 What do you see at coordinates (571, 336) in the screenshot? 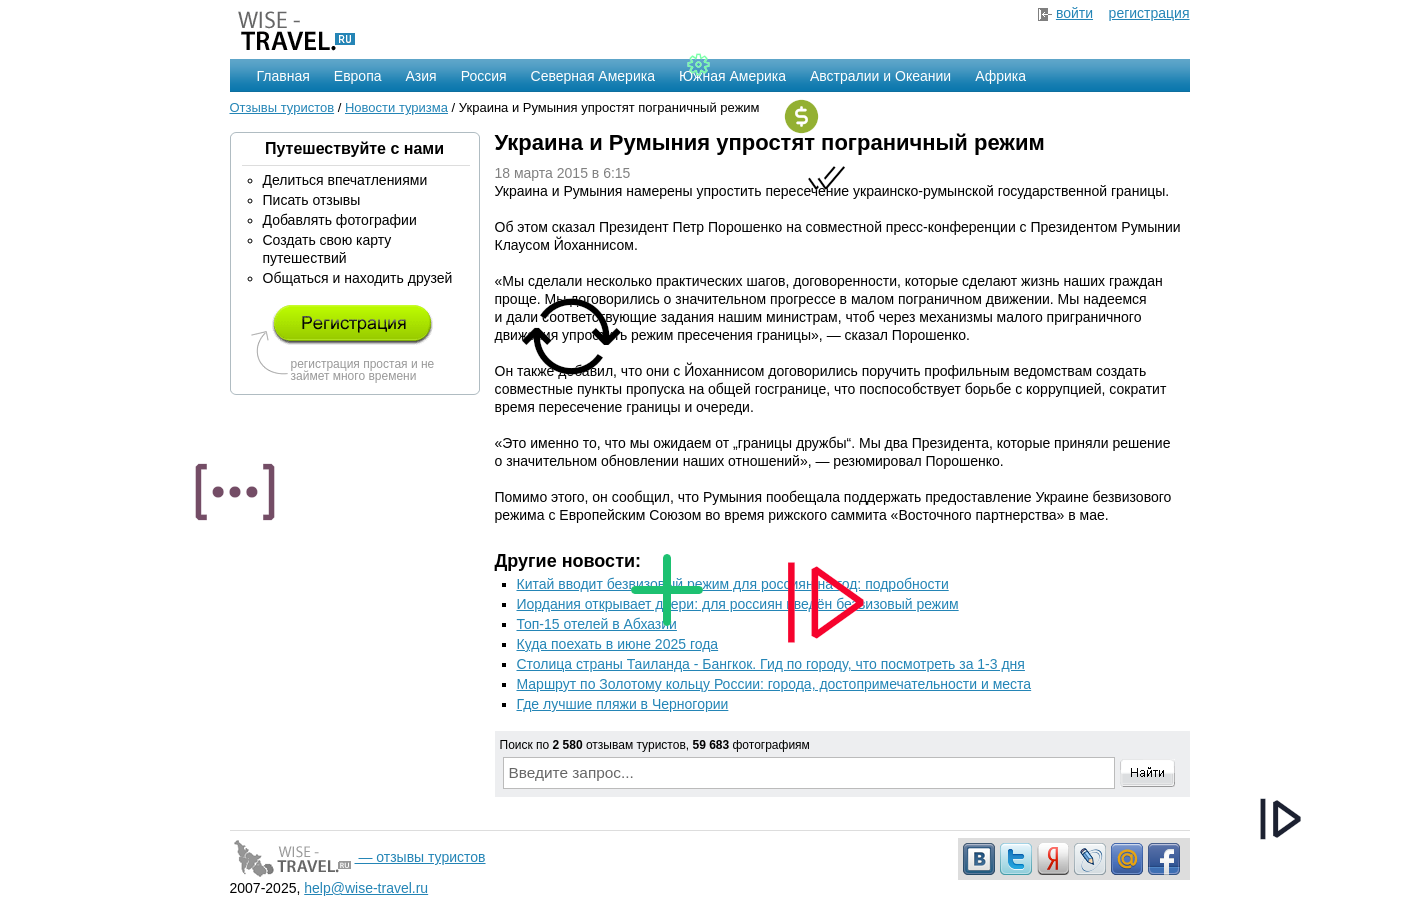
I see `sync or refresh data` at bounding box center [571, 336].